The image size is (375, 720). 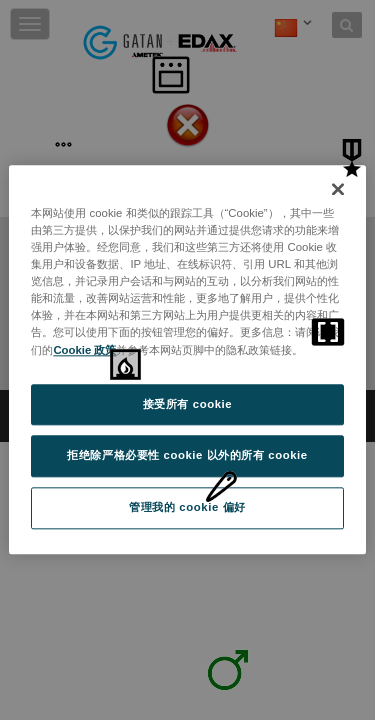 I want to click on open more options menu, so click(x=63, y=144).